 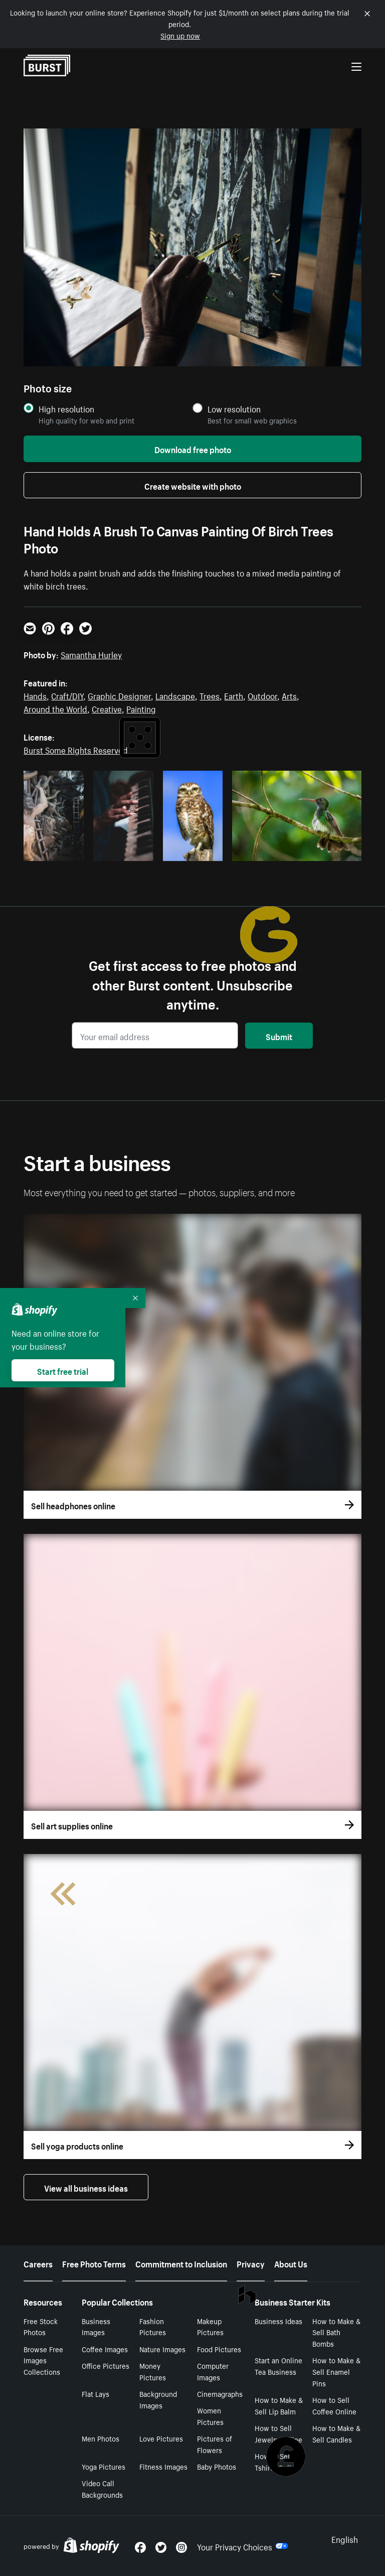 What do you see at coordinates (140, 738) in the screenshot?
I see `randomize or shuffle content` at bounding box center [140, 738].